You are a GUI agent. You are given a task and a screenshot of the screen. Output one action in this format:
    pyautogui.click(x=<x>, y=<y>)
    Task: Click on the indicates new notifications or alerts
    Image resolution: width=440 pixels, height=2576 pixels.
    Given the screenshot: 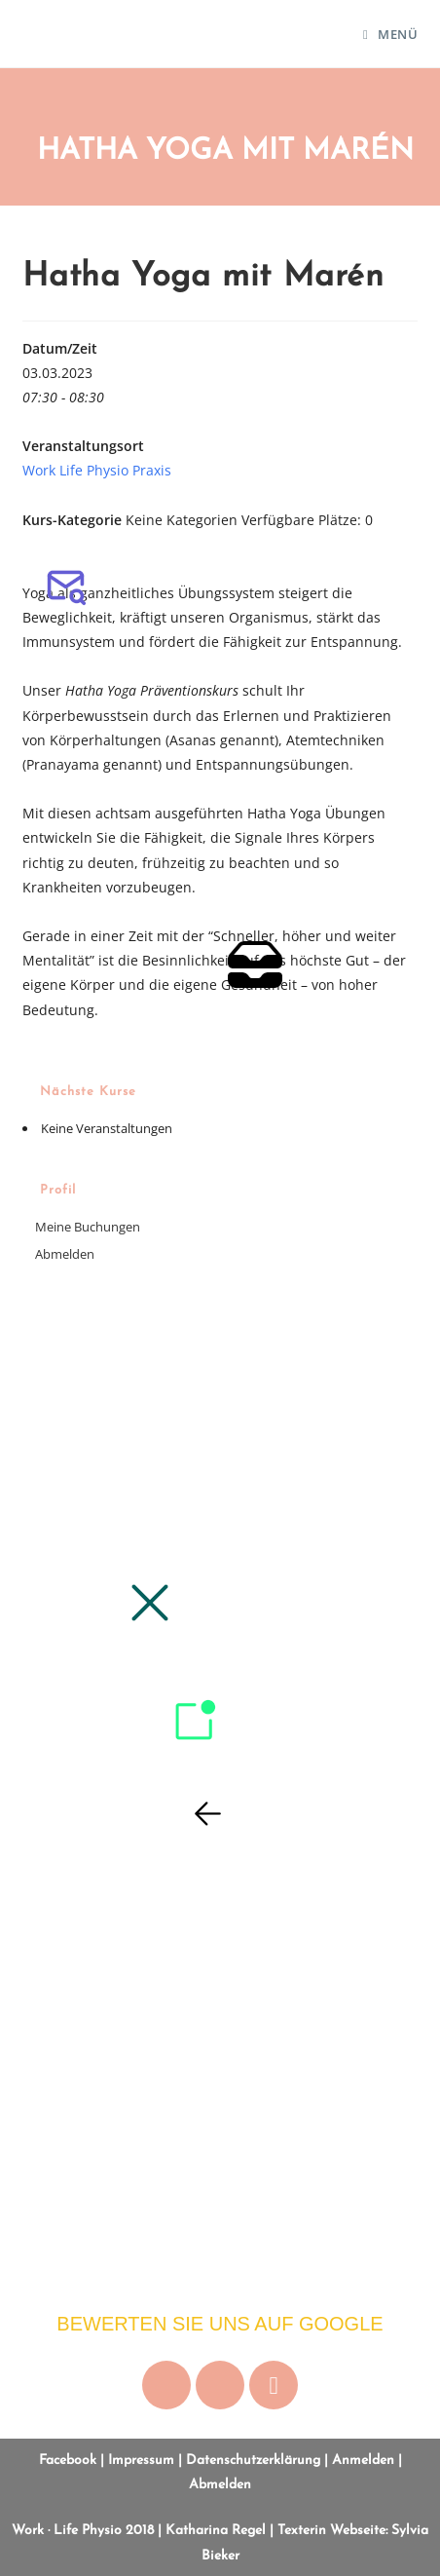 What is the action you would take?
    pyautogui.click(x=195, y=1721)
    